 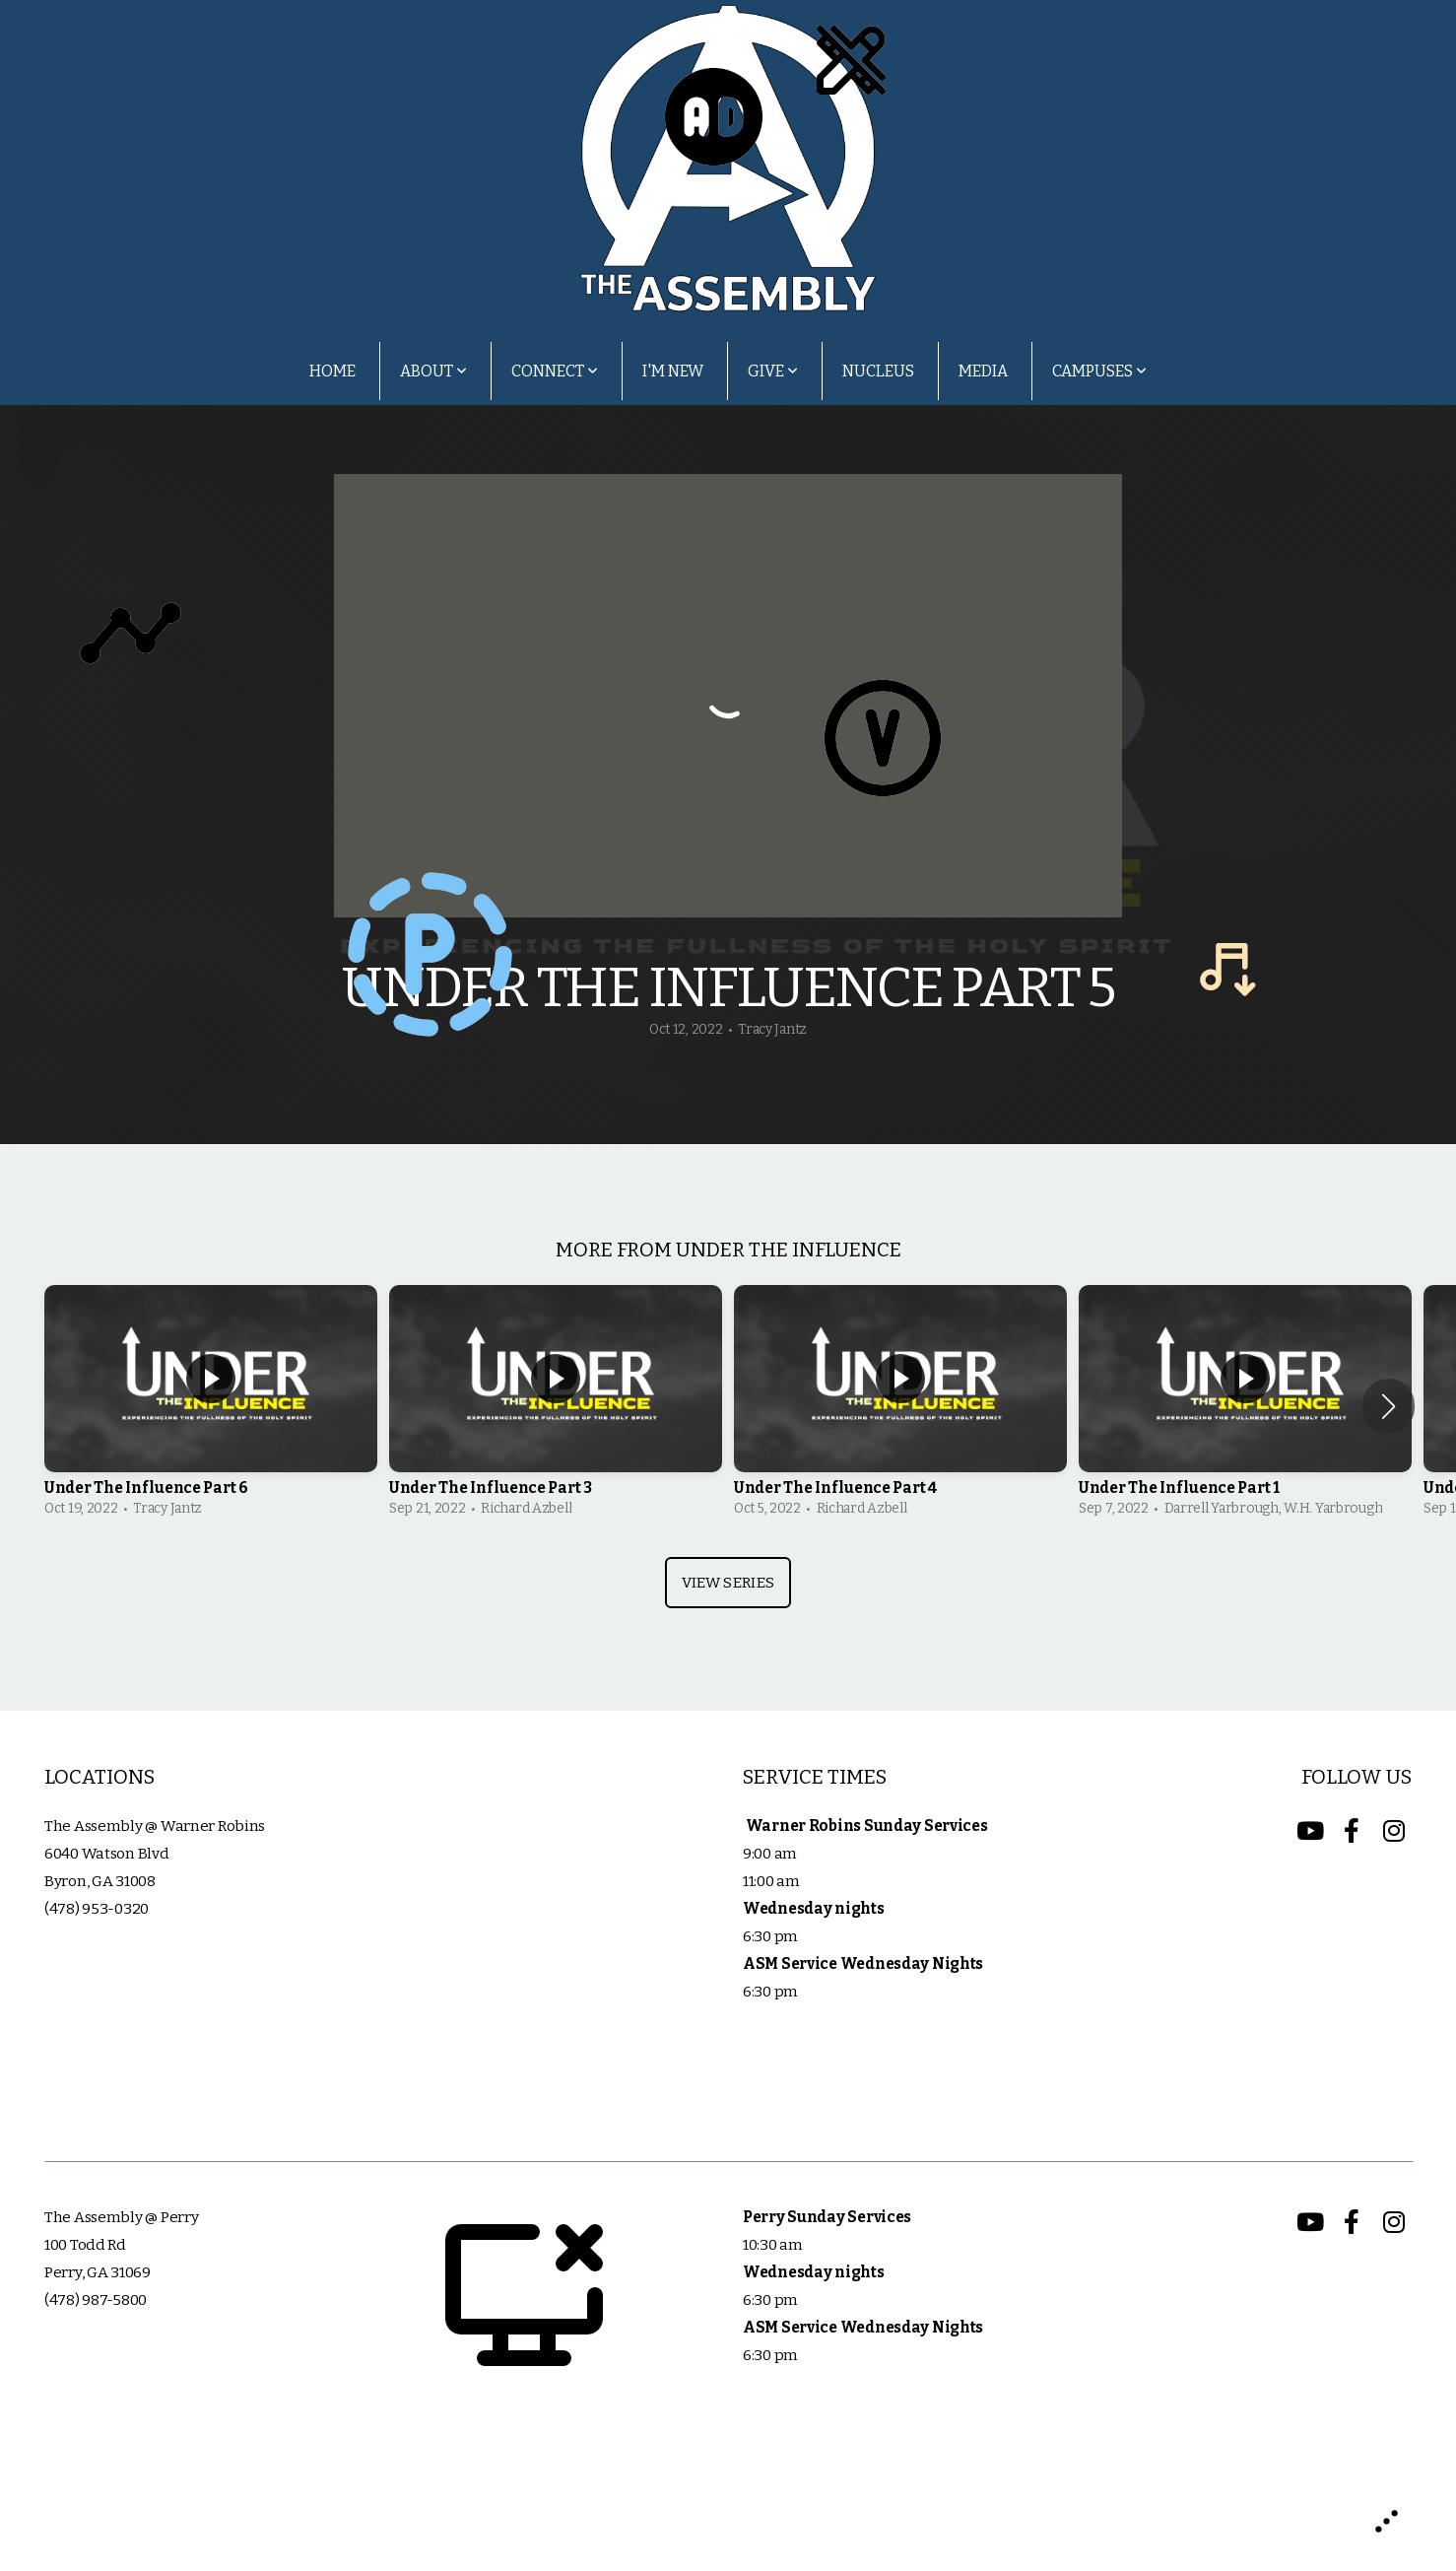 I want to click on indicates a verified status or account, so click(x=883, y=738).